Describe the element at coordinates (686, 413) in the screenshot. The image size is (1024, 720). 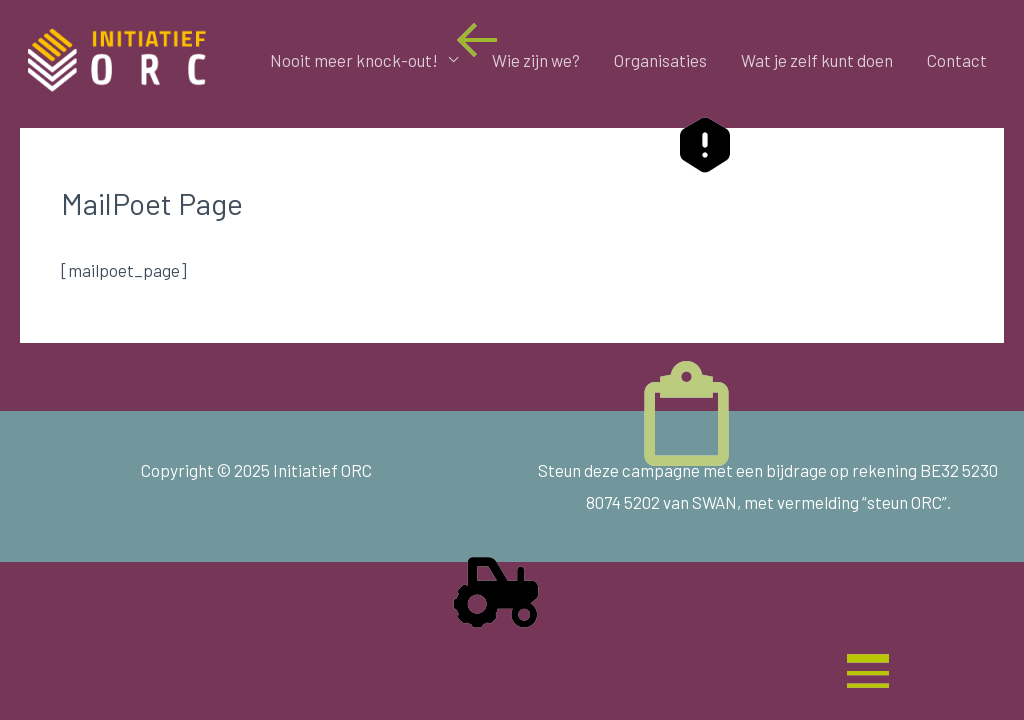
I see `copy to clipboard` at that location.